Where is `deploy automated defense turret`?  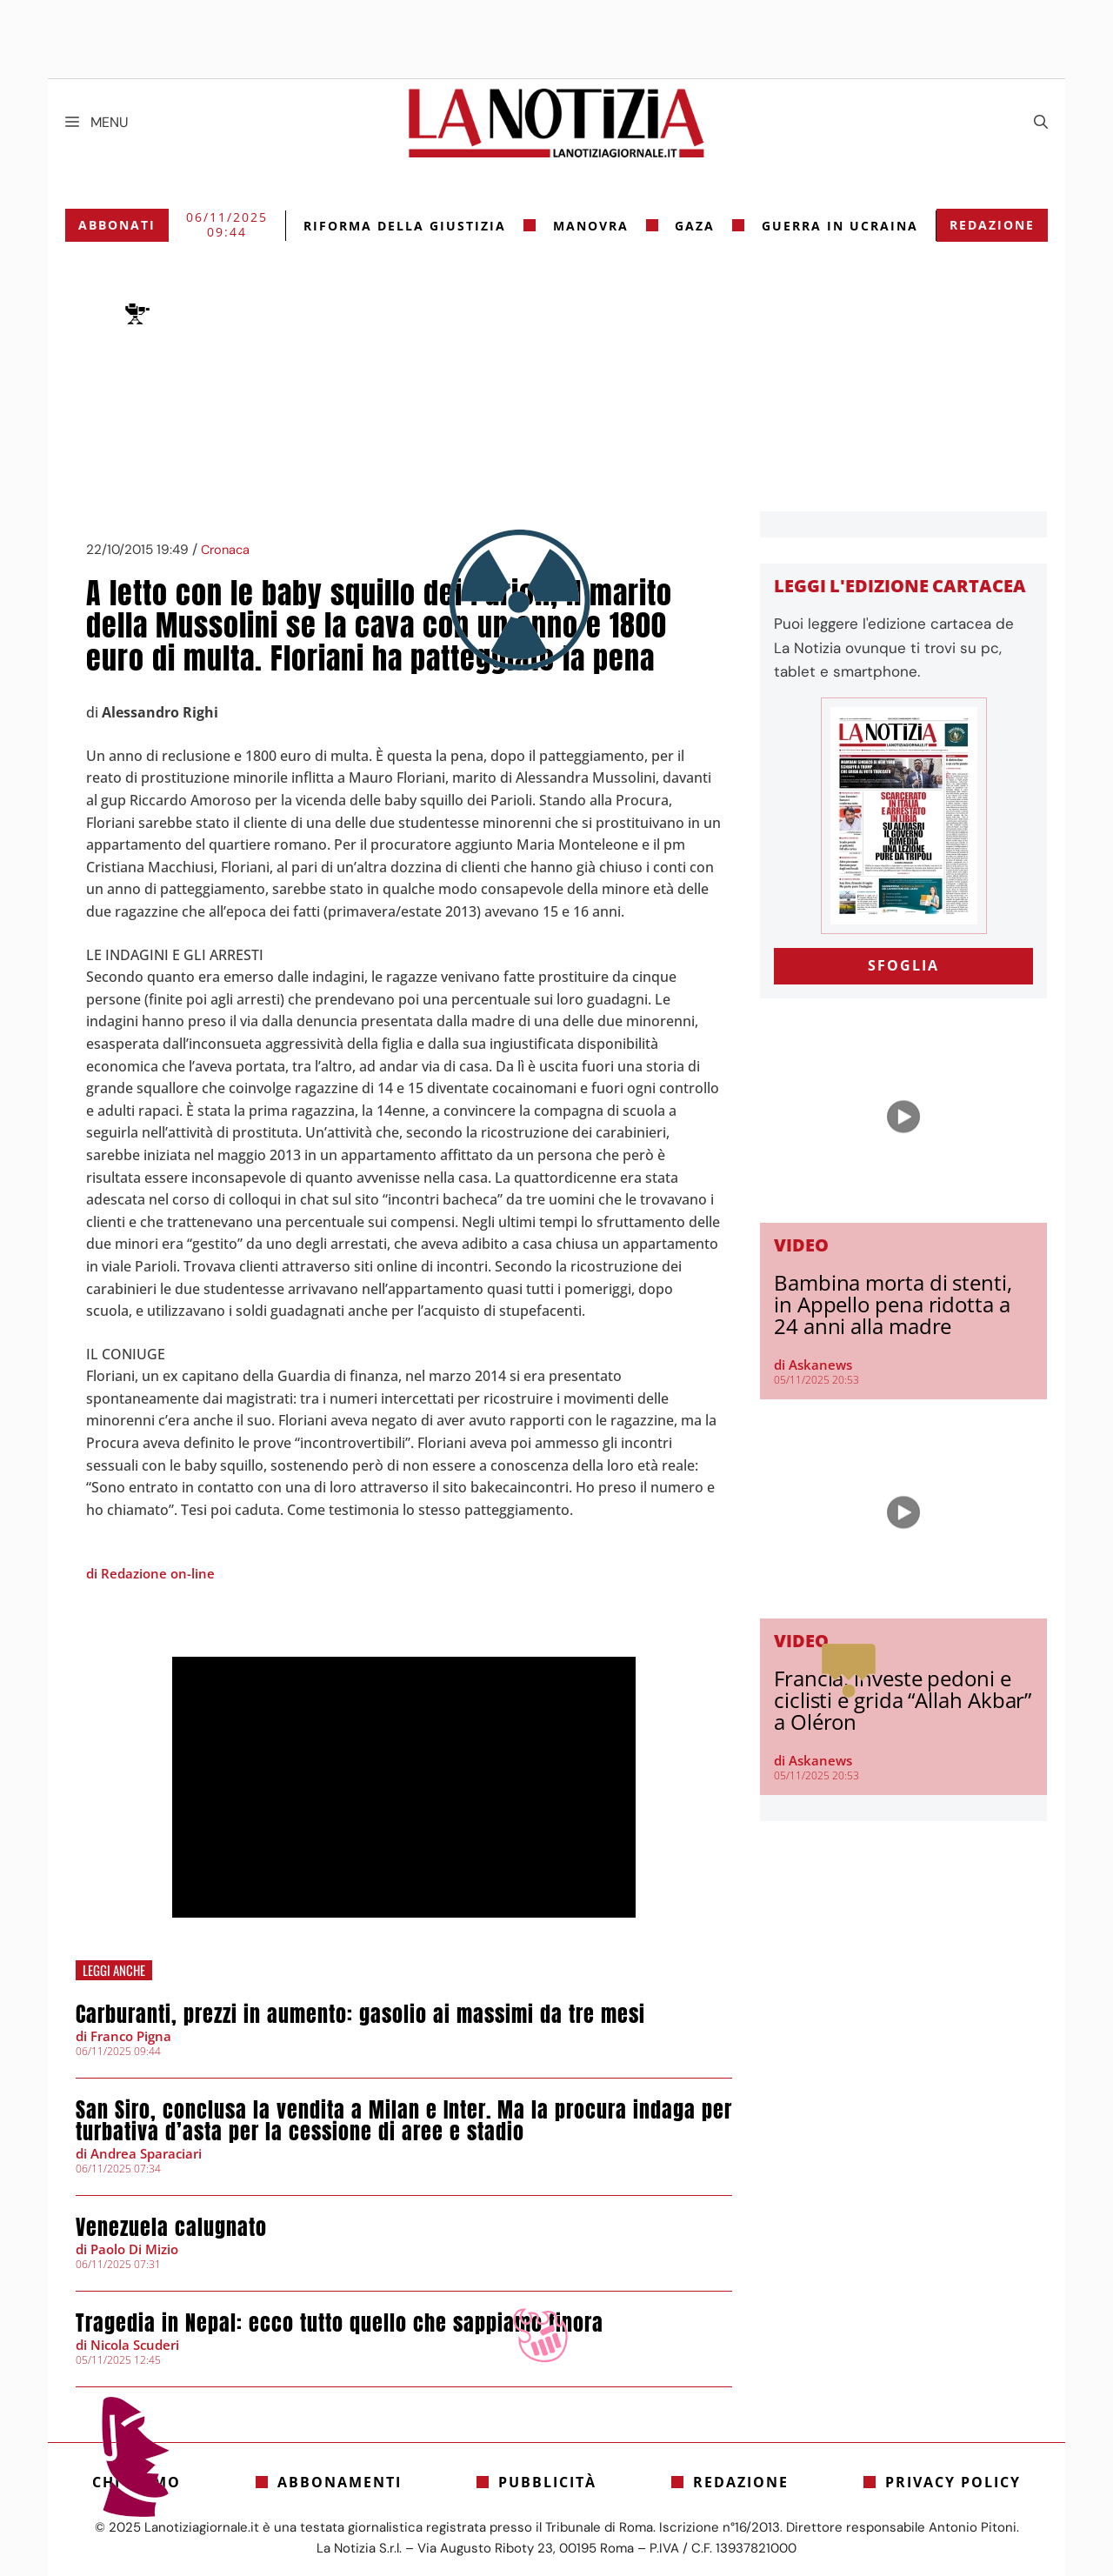
deploy automated defense turret is located at coordinates (137, 313).